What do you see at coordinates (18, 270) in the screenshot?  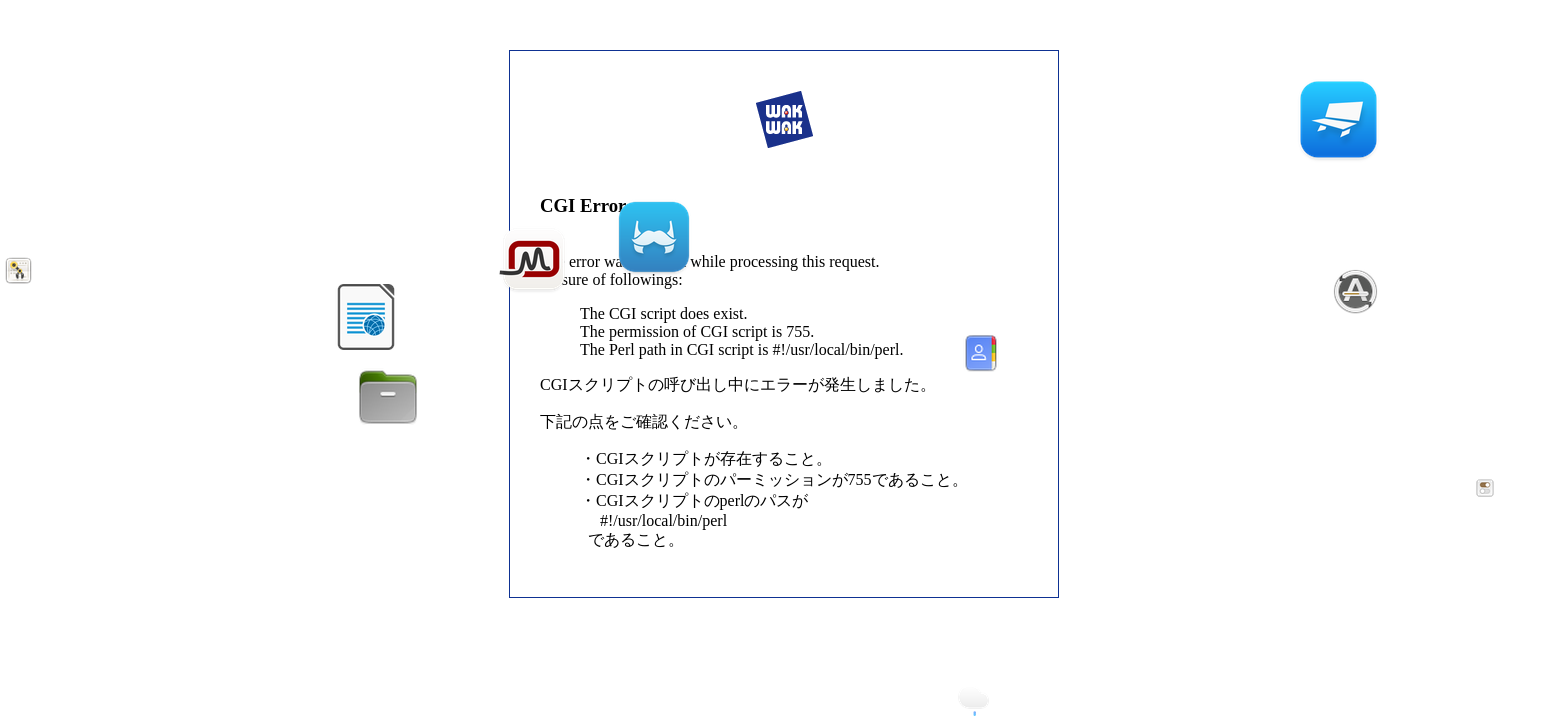 I see `open gnome builder development environment` at bounding box center [18, 270].